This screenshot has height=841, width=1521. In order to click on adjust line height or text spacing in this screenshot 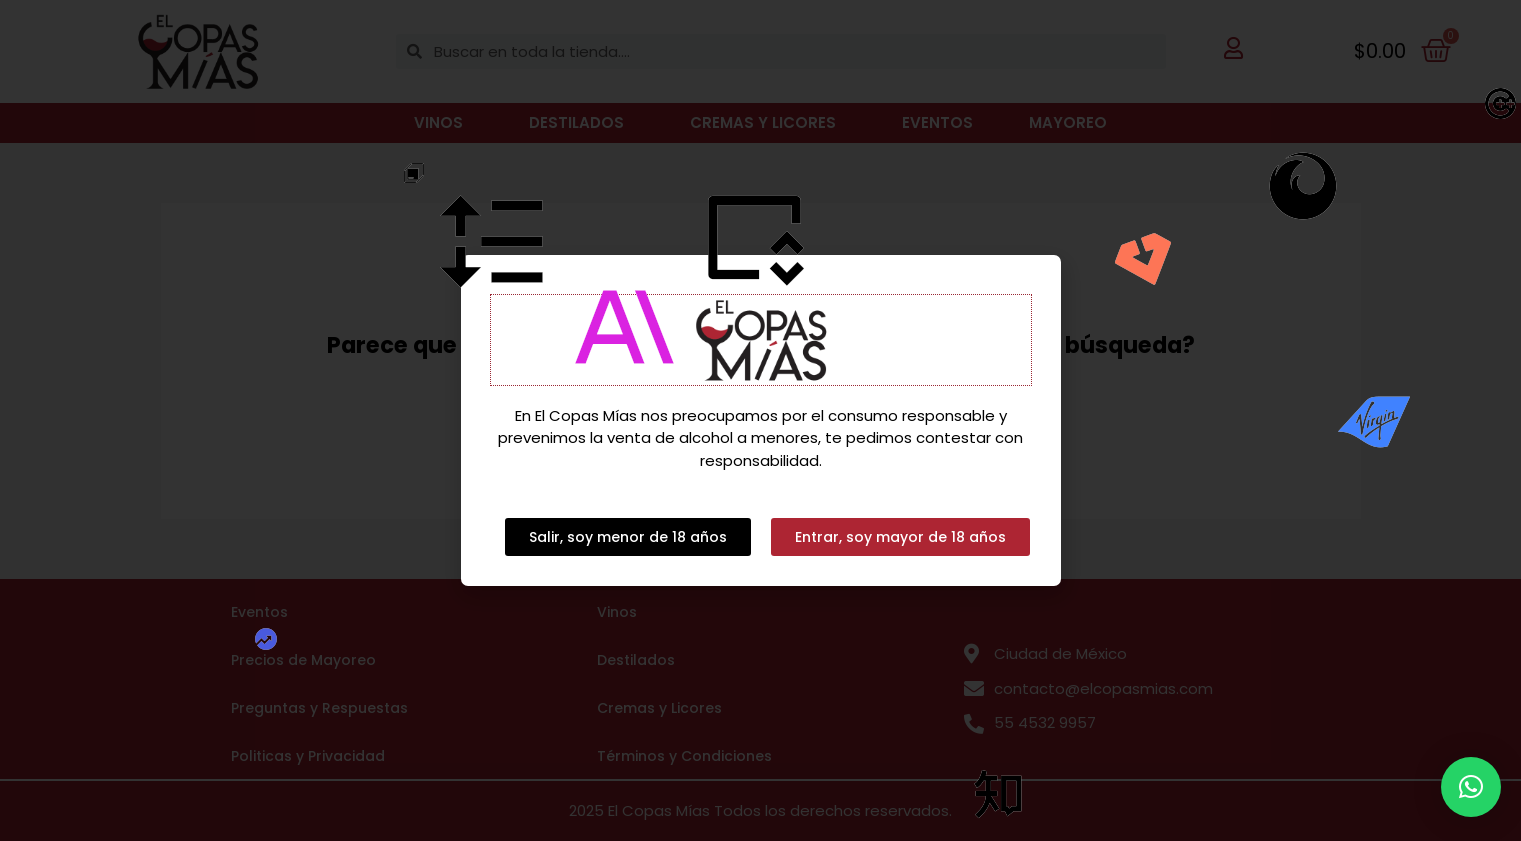, I will do `click(496, 241)`.